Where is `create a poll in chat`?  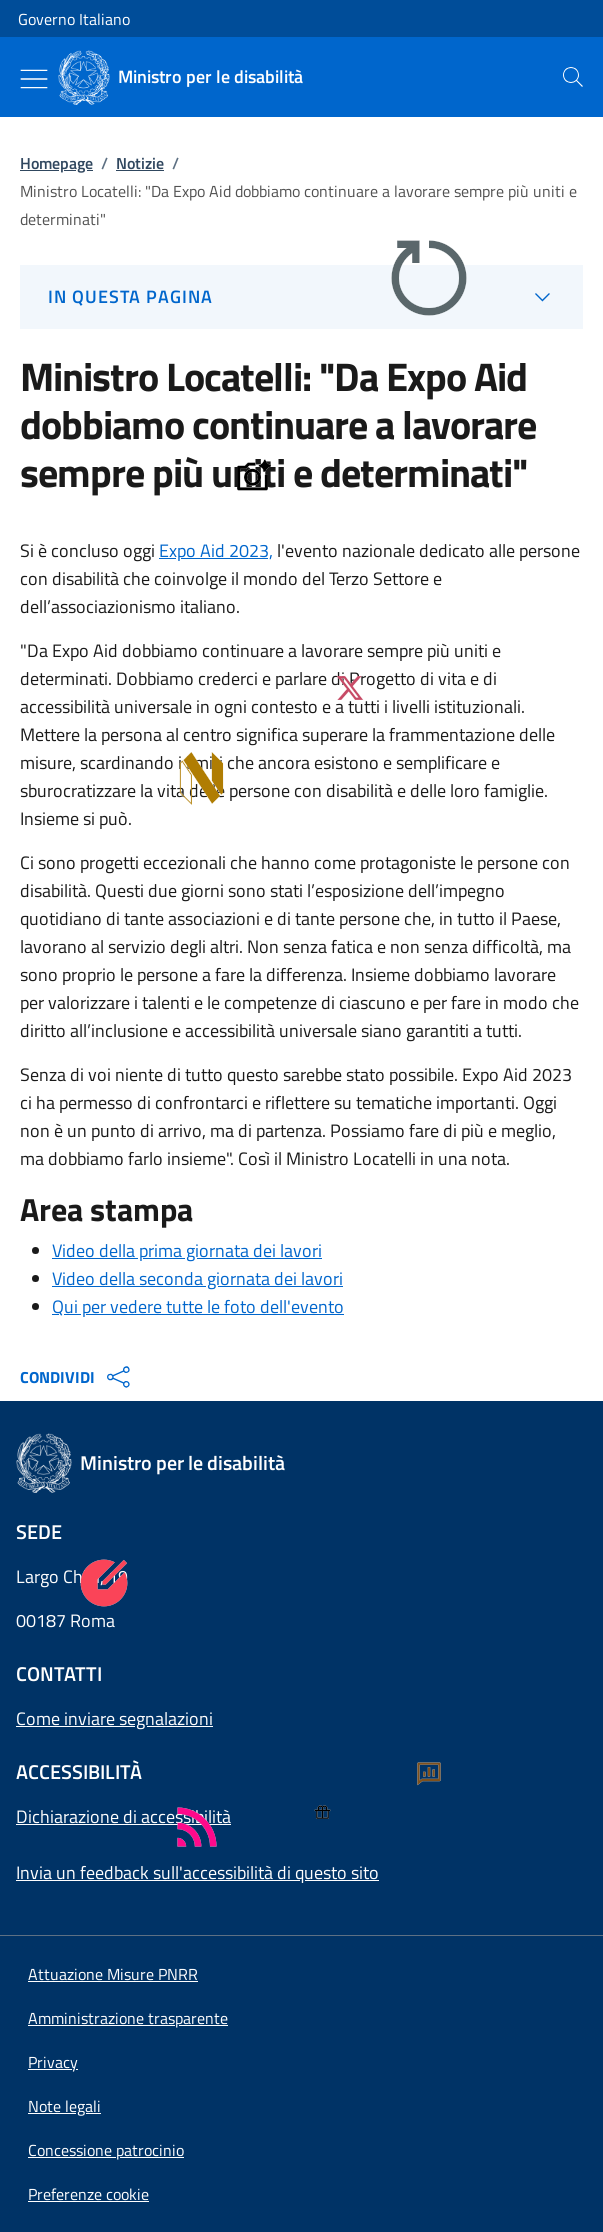 create a poll in chat is located at coordinates (429, 1773).